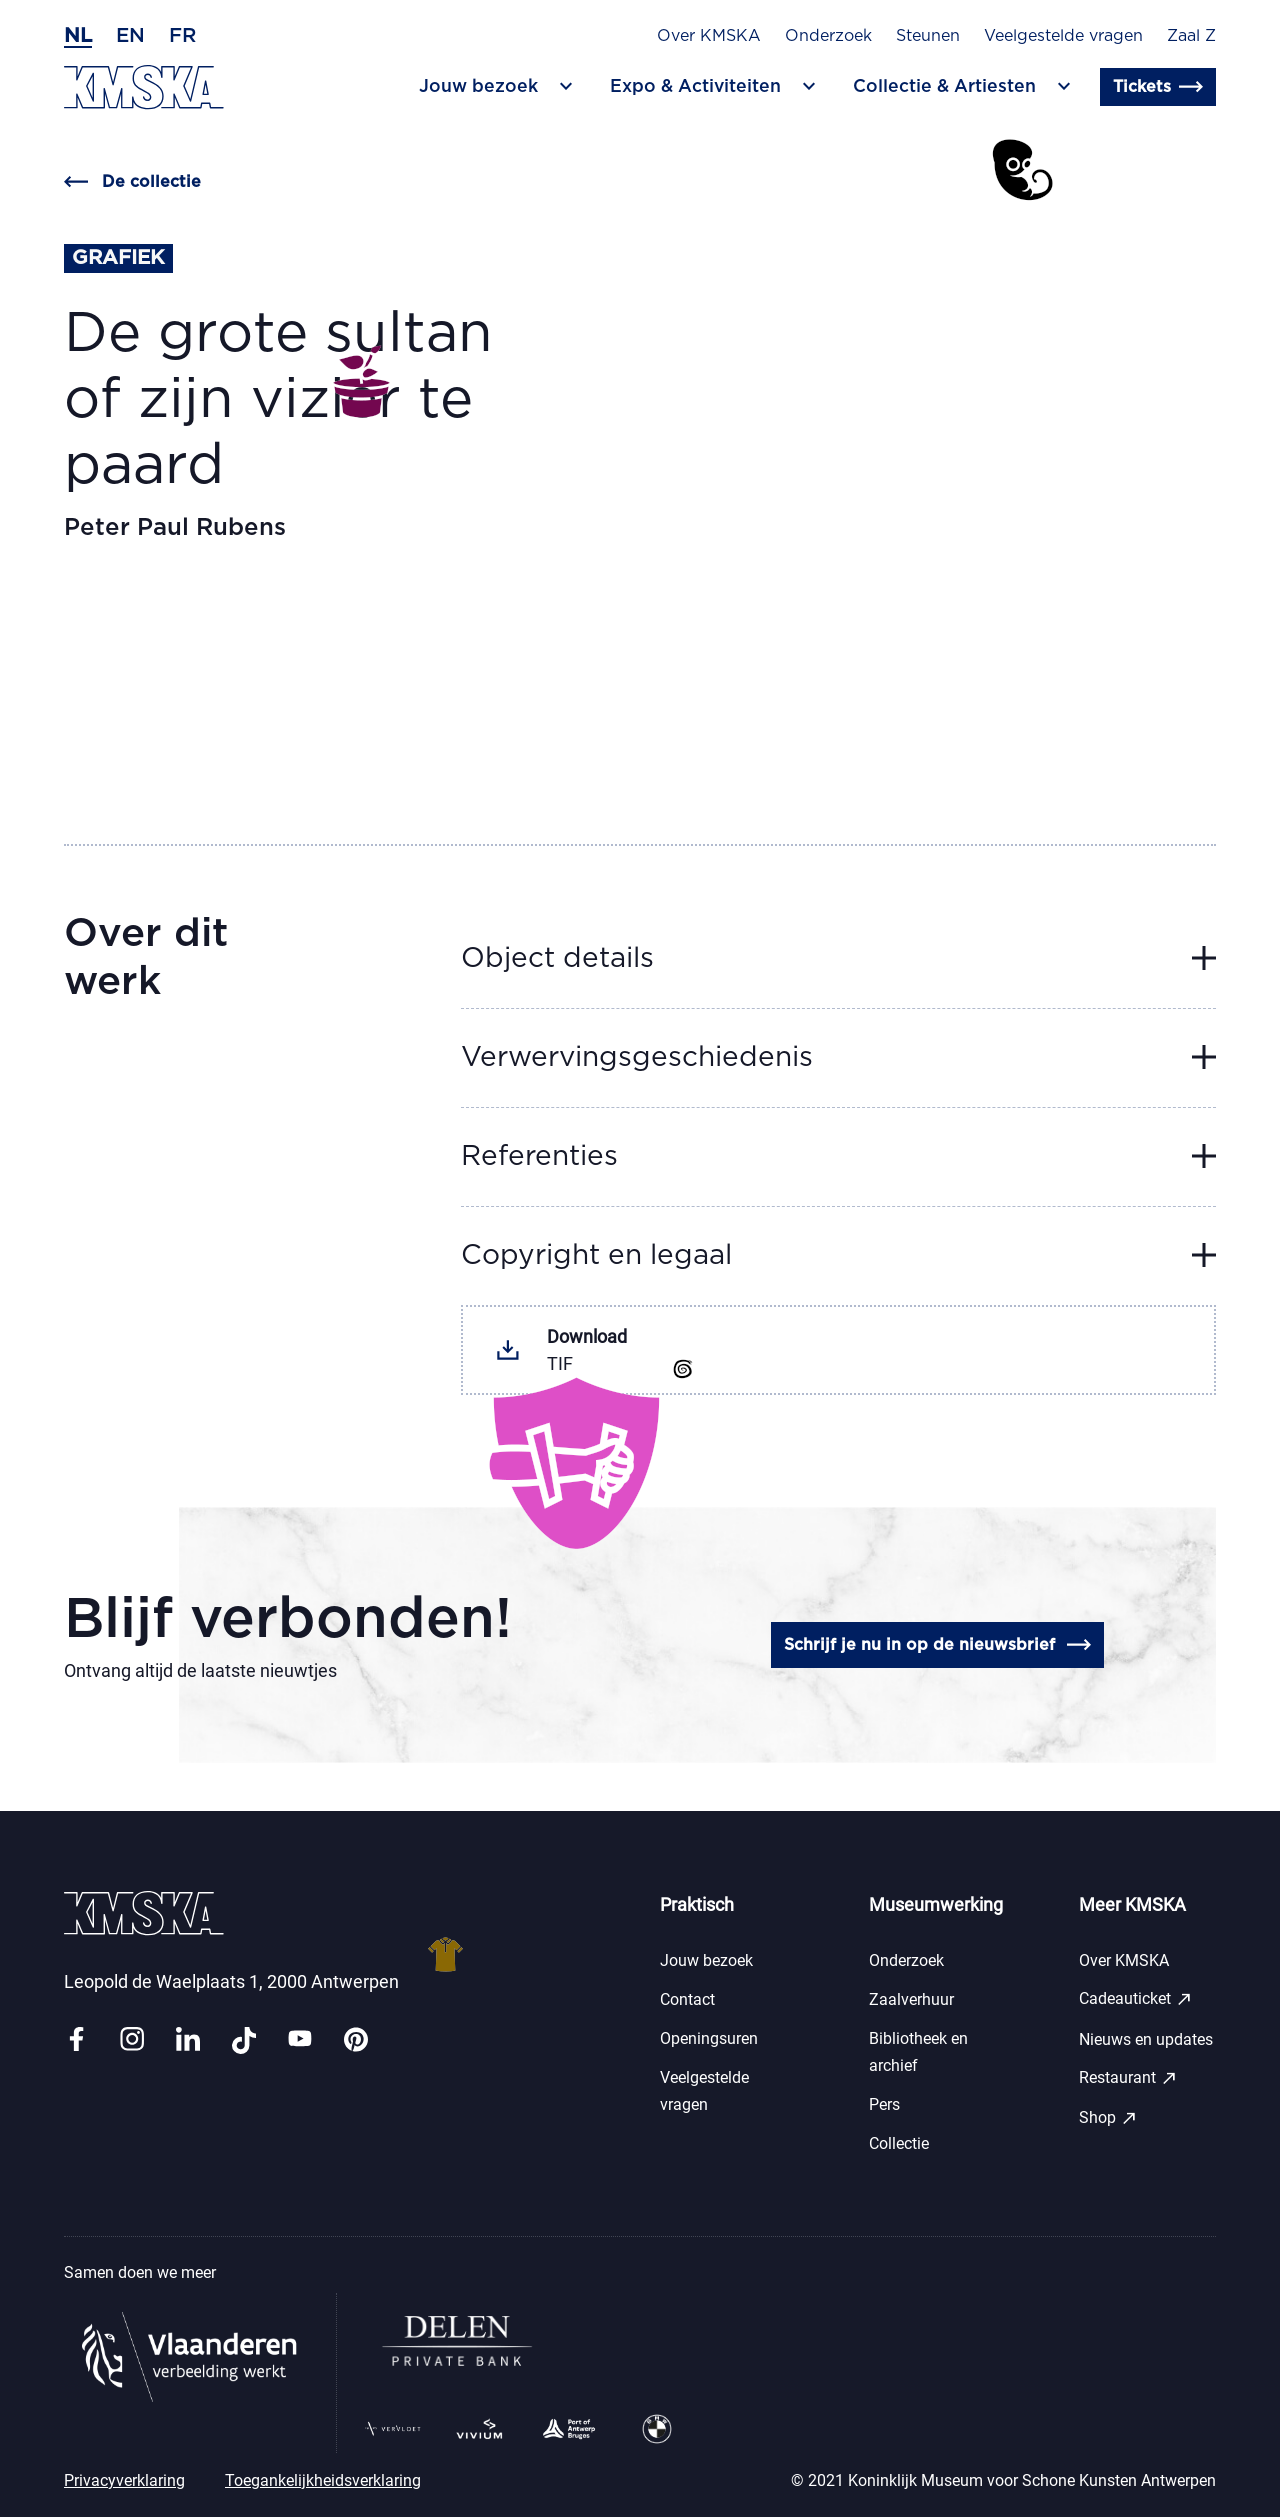 The width and height of the screenshot is (1280, 2517). Describe the element at coordinates (576, 1462) in the screenshot. I see `equip or attach a shield to your character` at that location.